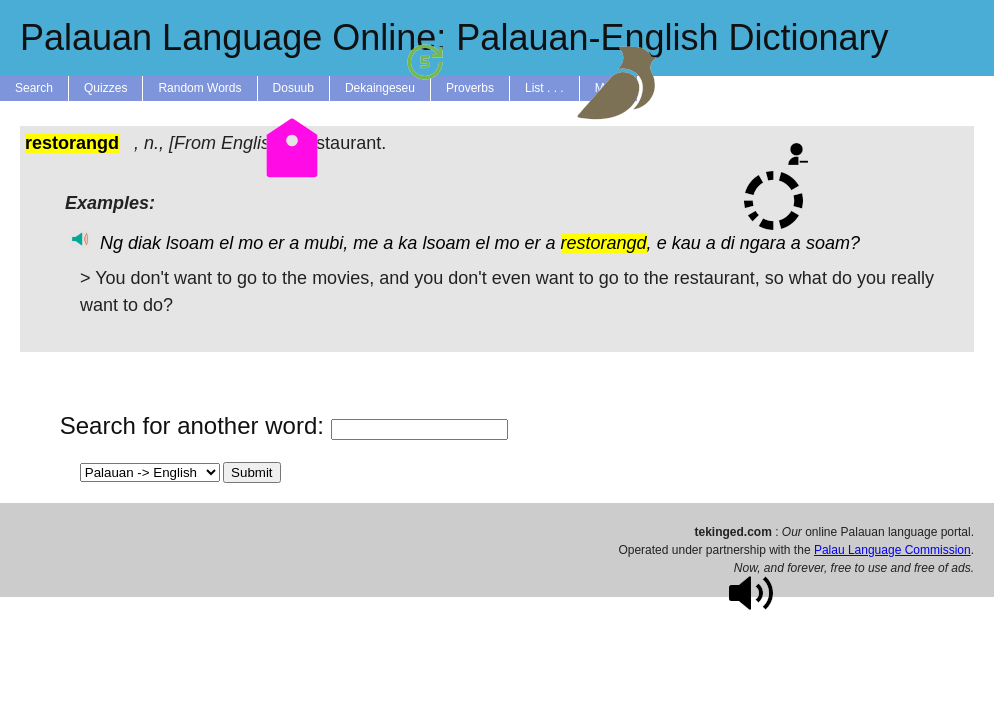  What do you see at coordinates (292, 149) in the screenshot?
I see `navigate to home screen` at bounding box center [292, 149].